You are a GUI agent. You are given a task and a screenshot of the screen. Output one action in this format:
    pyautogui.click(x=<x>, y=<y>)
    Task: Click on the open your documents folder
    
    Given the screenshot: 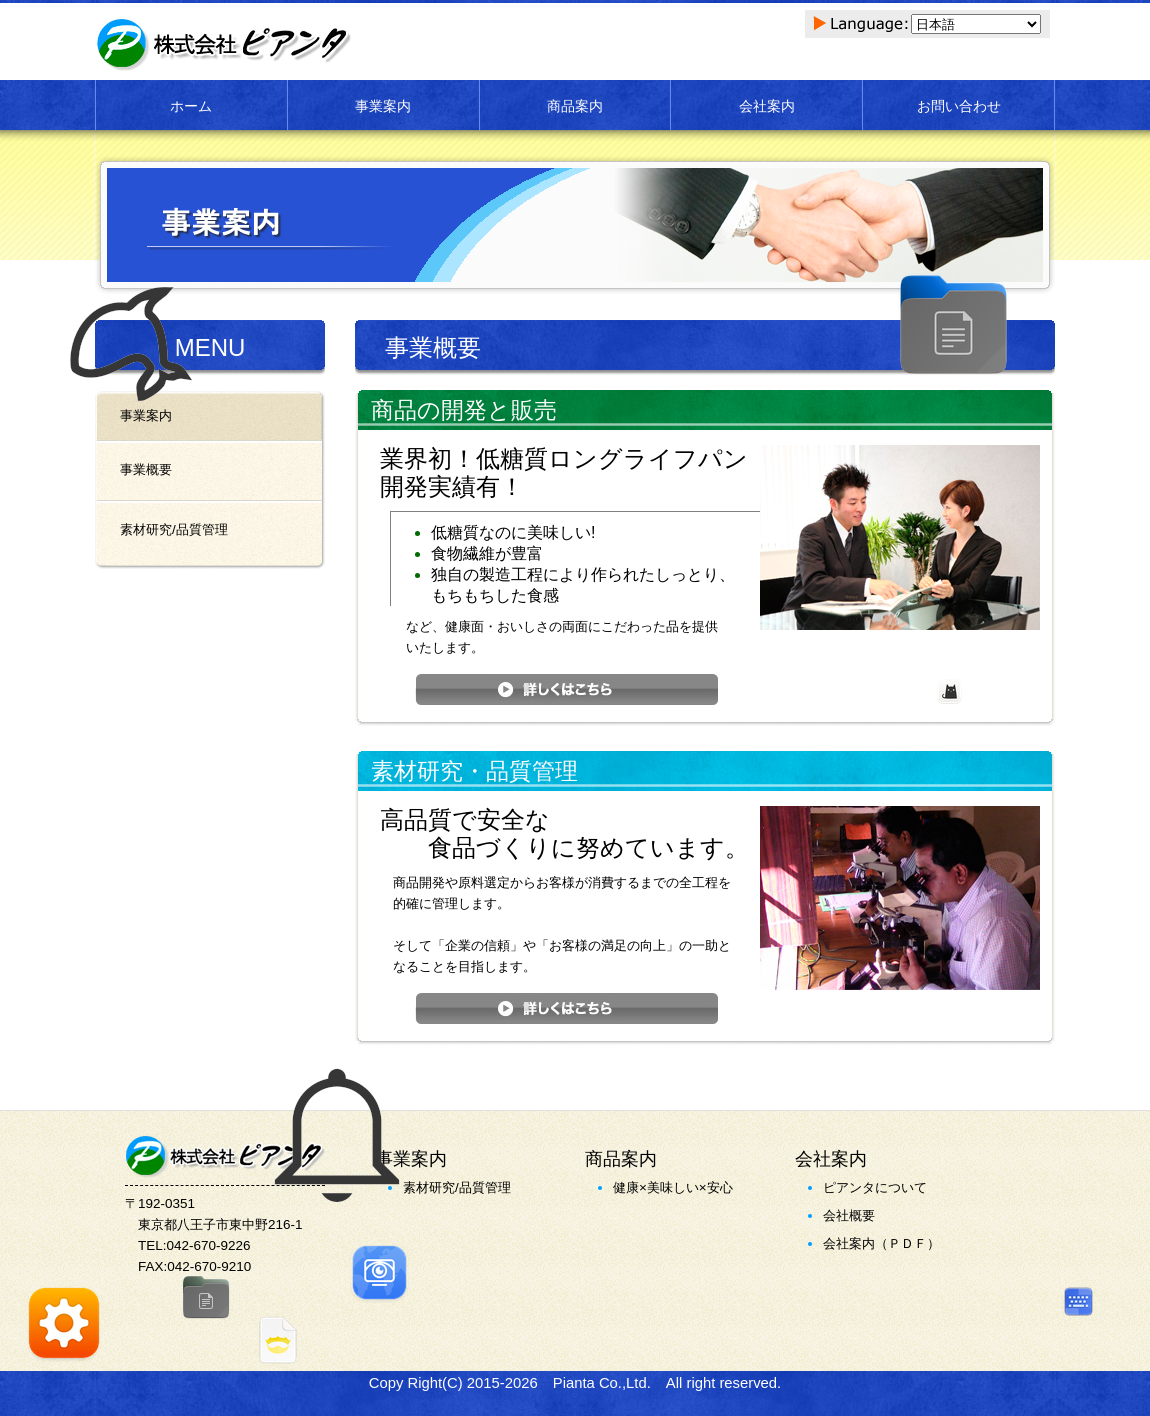 What is the action you would take?
    pyautogui.click(x=953, y=324)
    